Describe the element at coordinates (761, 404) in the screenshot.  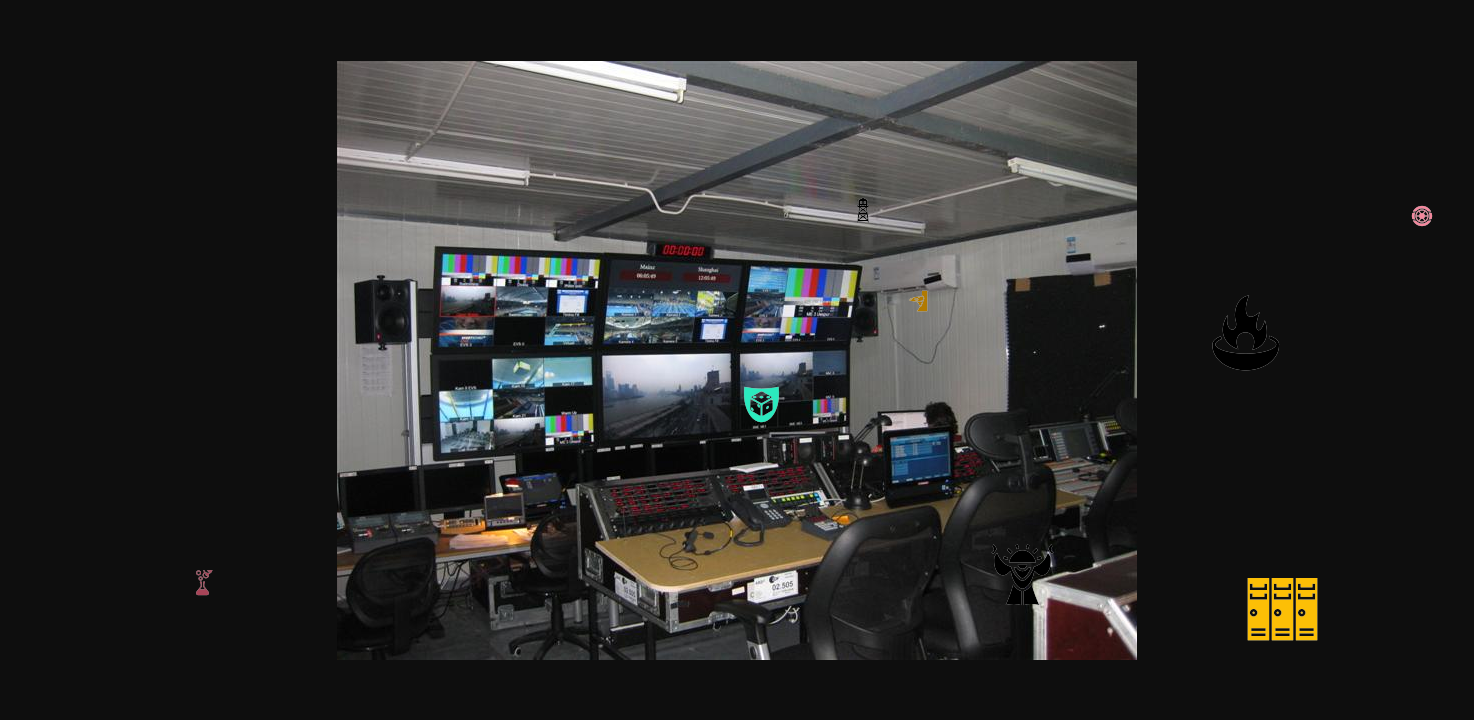
I see `access game protection or security settings` at that location.